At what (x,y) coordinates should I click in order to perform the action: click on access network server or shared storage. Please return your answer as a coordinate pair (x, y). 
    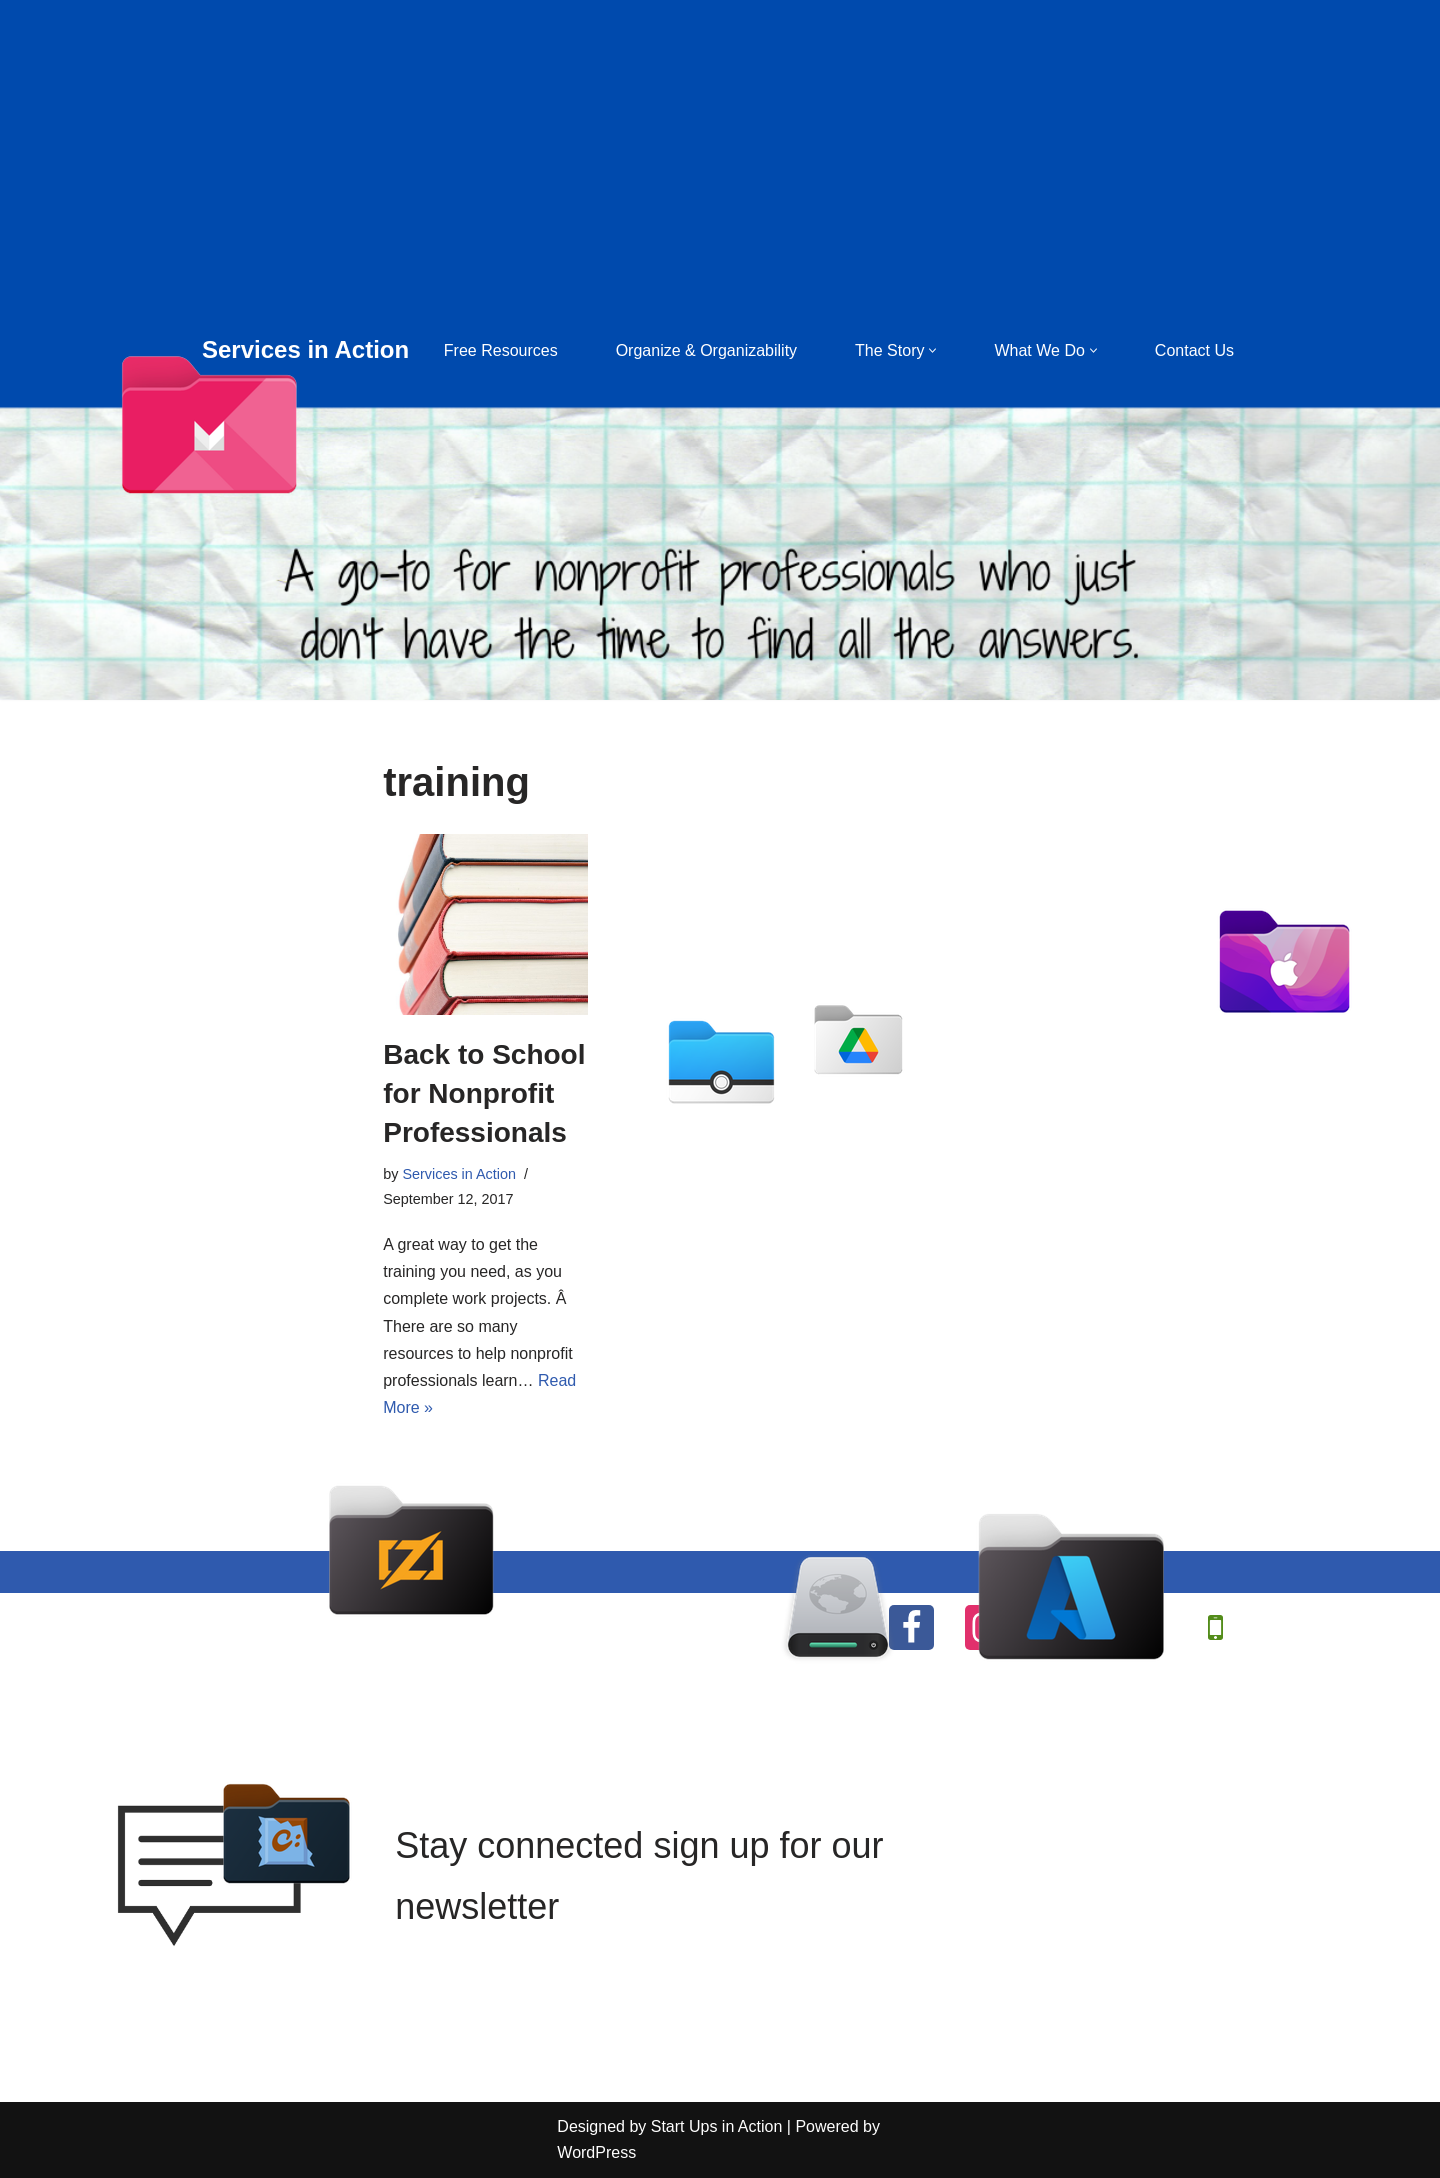
    Looking at the image, I should click on (838, 1607).